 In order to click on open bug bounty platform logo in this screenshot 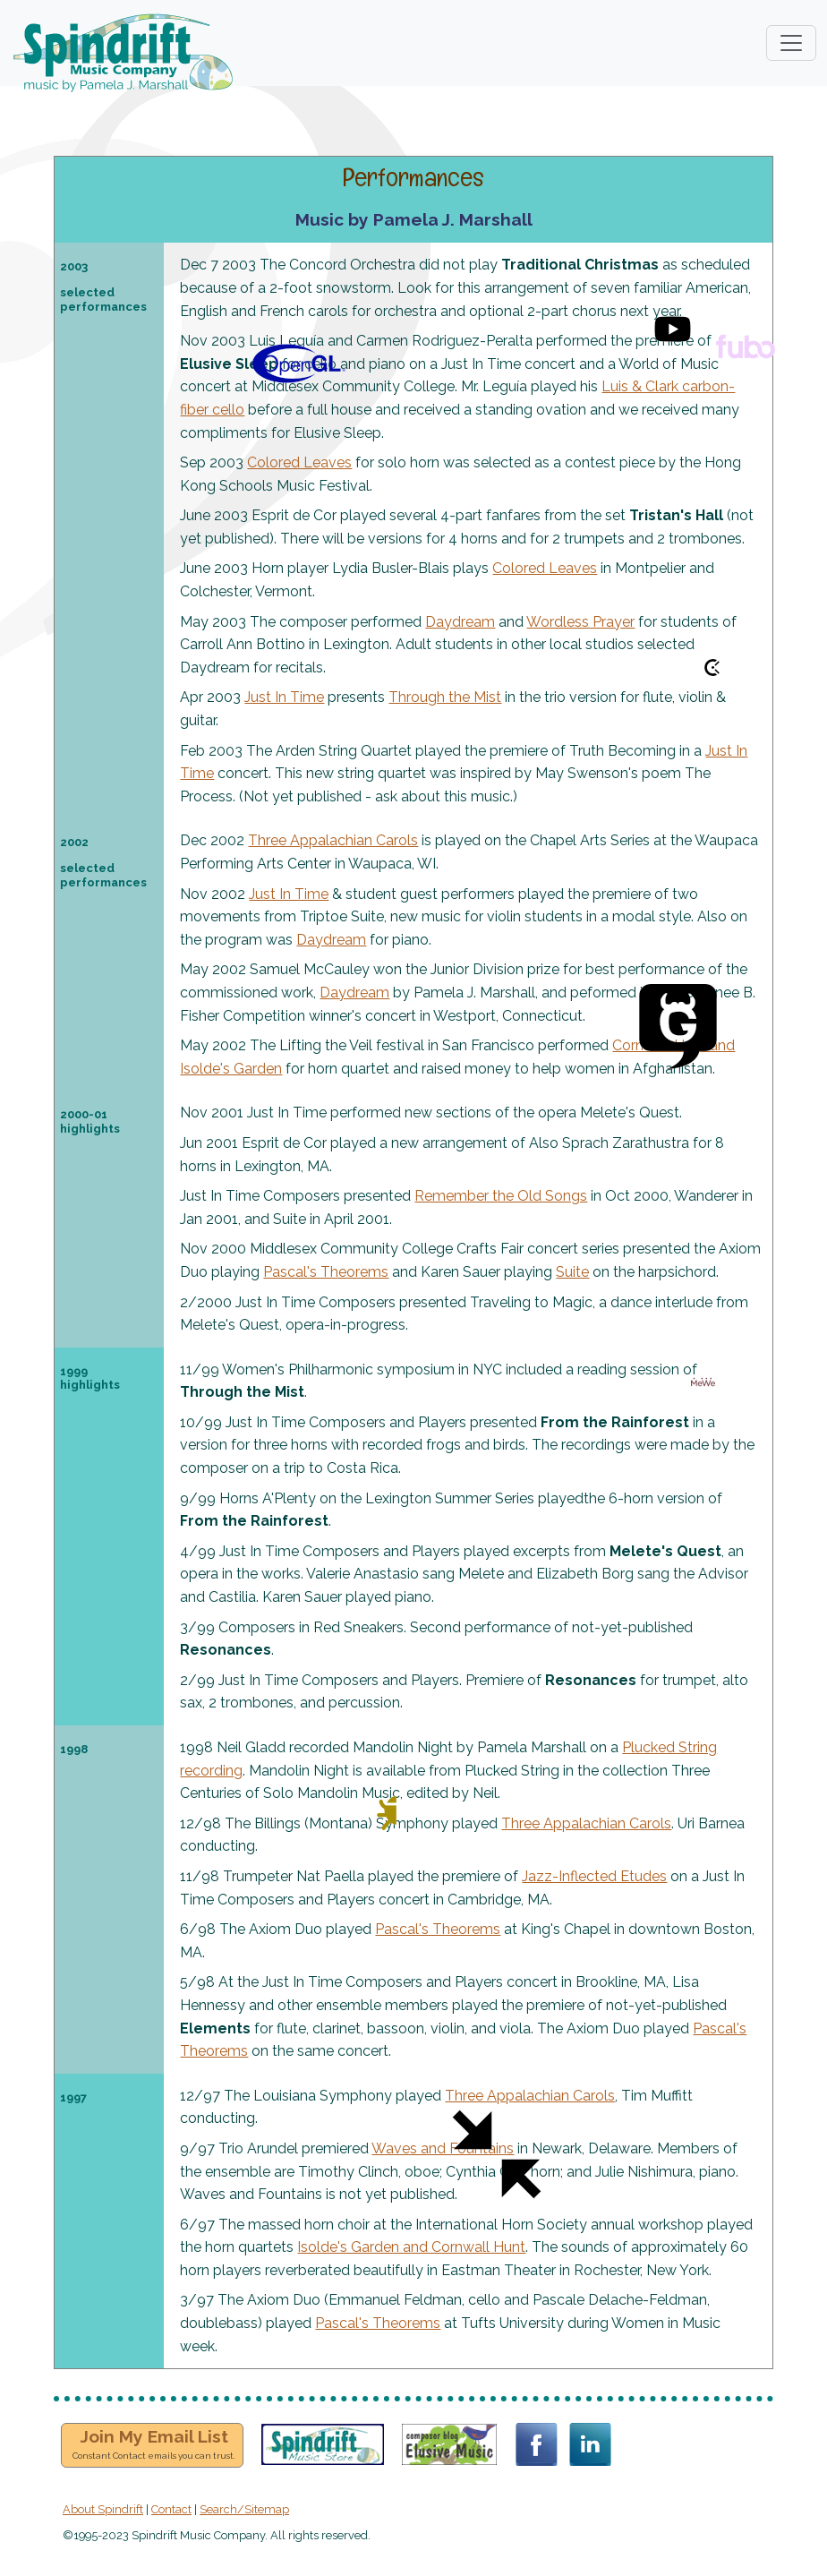, I will do `click(387, 1813)`.